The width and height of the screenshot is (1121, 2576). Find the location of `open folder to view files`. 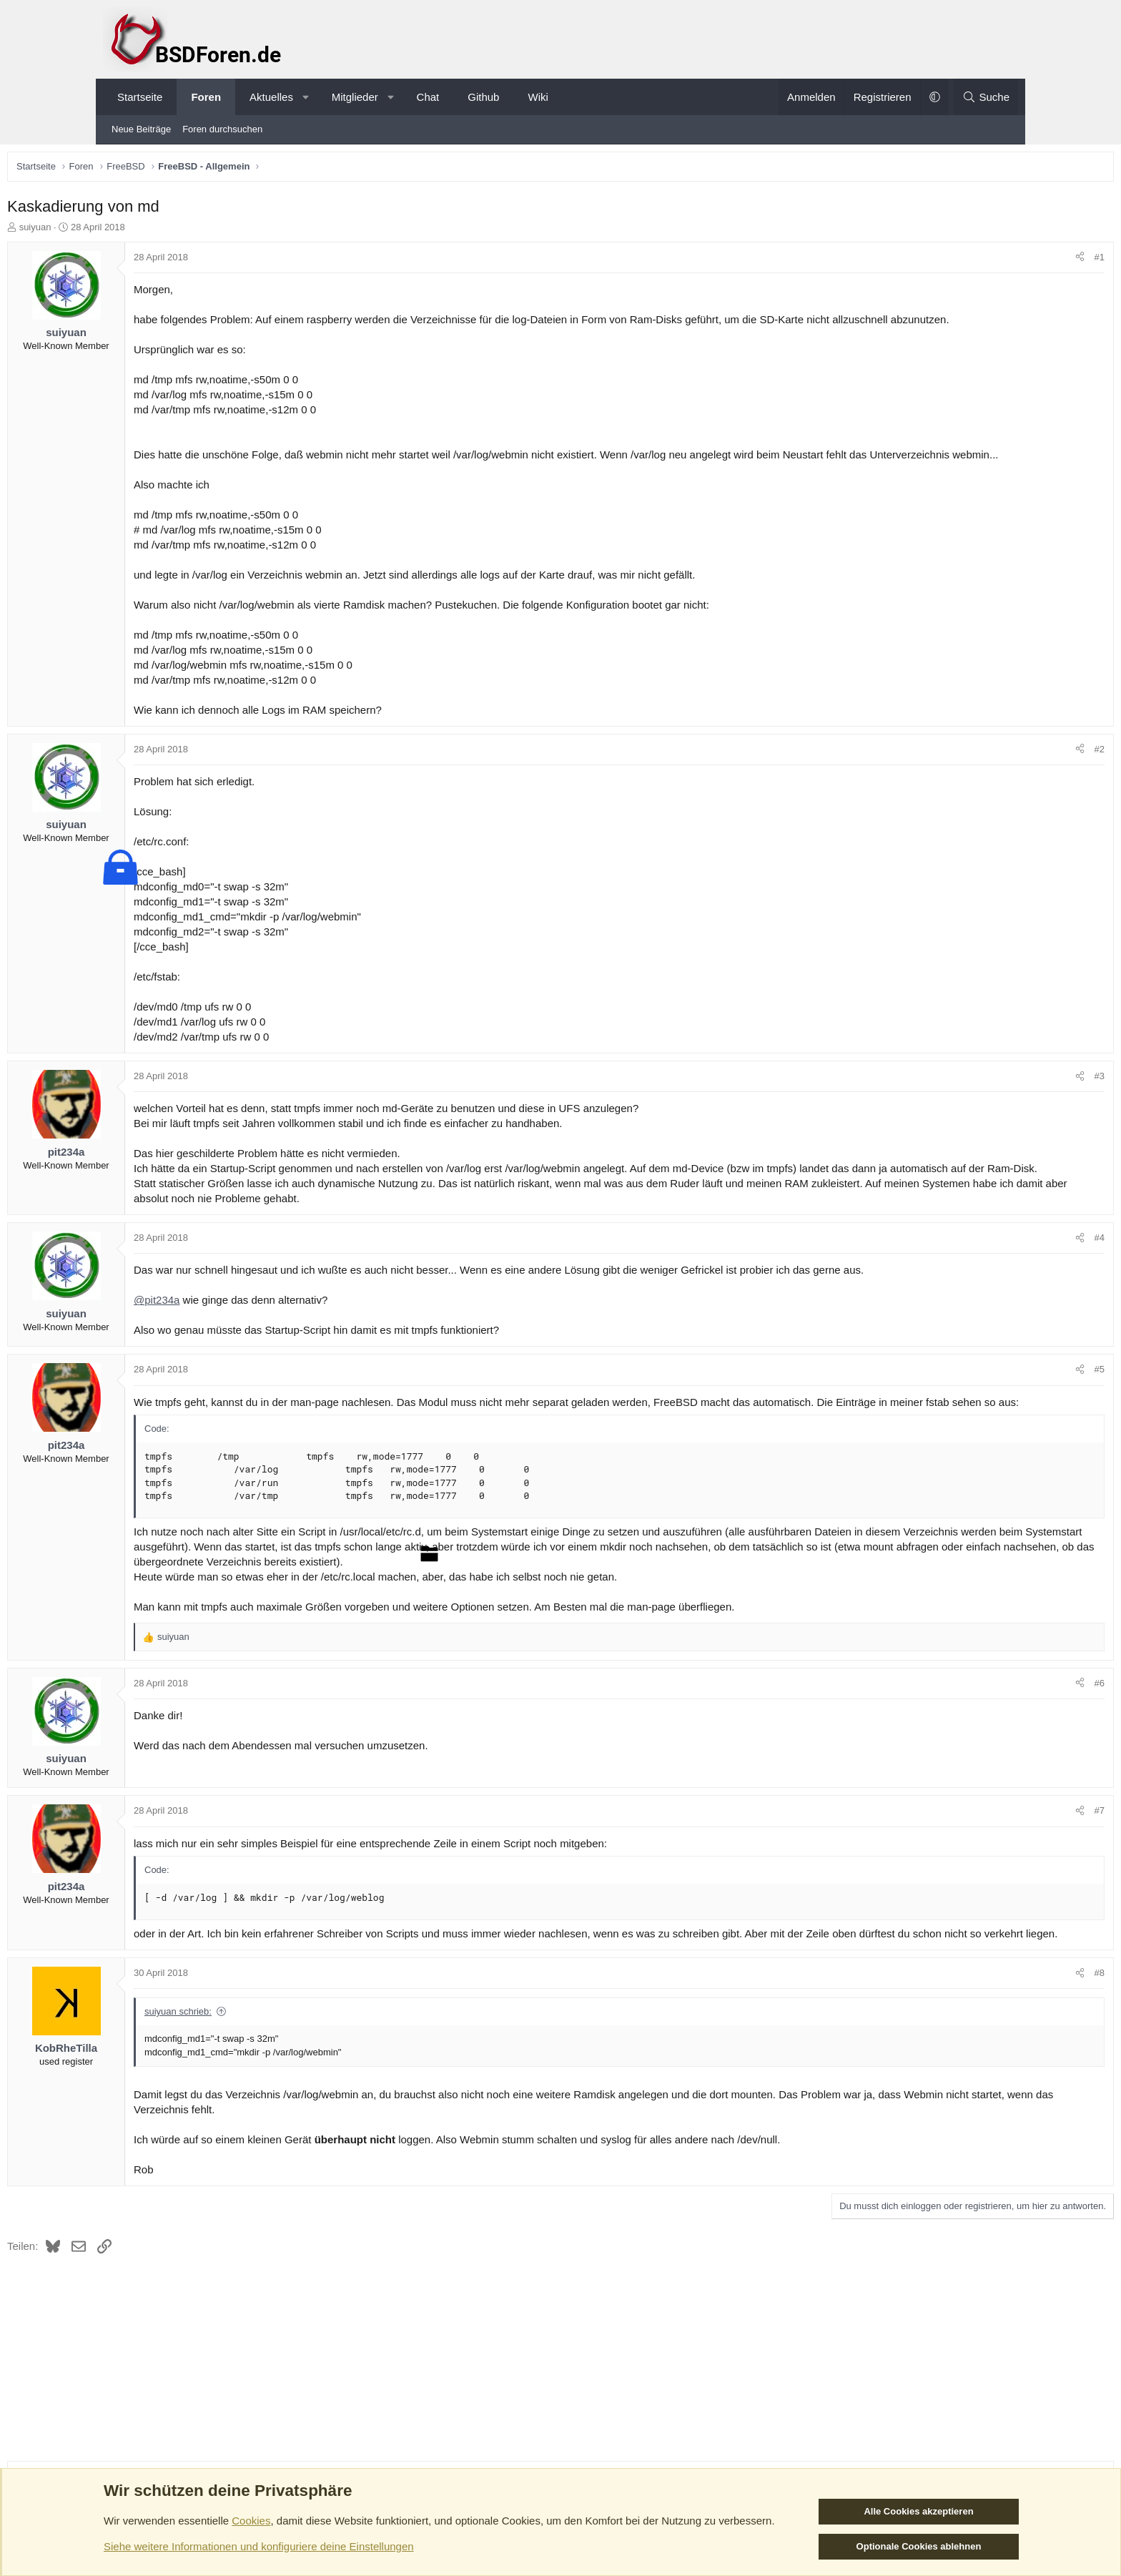

open folder to view files is located at coordinates (429, 1553).